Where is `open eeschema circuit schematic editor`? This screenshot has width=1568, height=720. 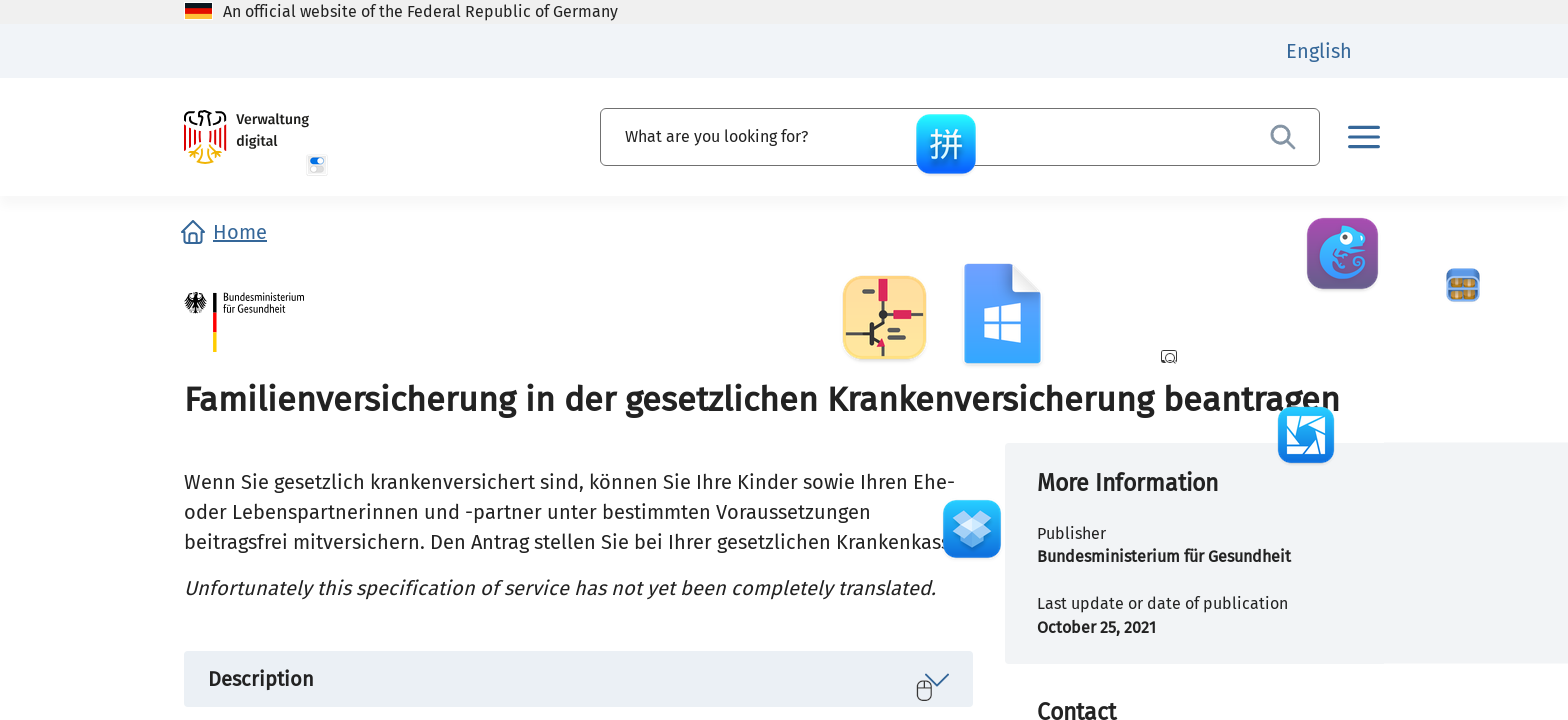
open eeschema circuit schematic editor is located at coordinates (884, 317).